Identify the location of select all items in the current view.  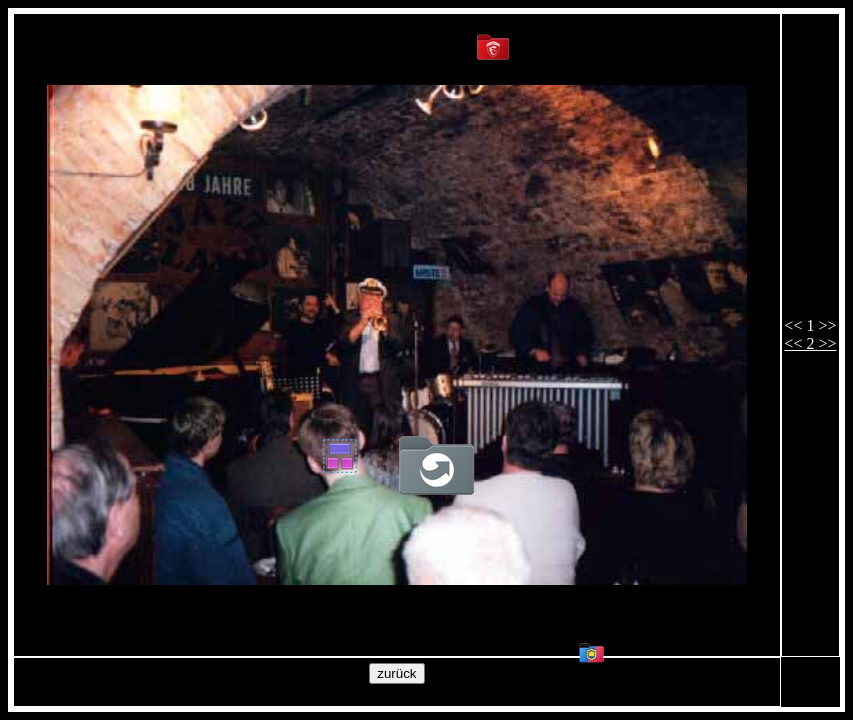
(340, 456).